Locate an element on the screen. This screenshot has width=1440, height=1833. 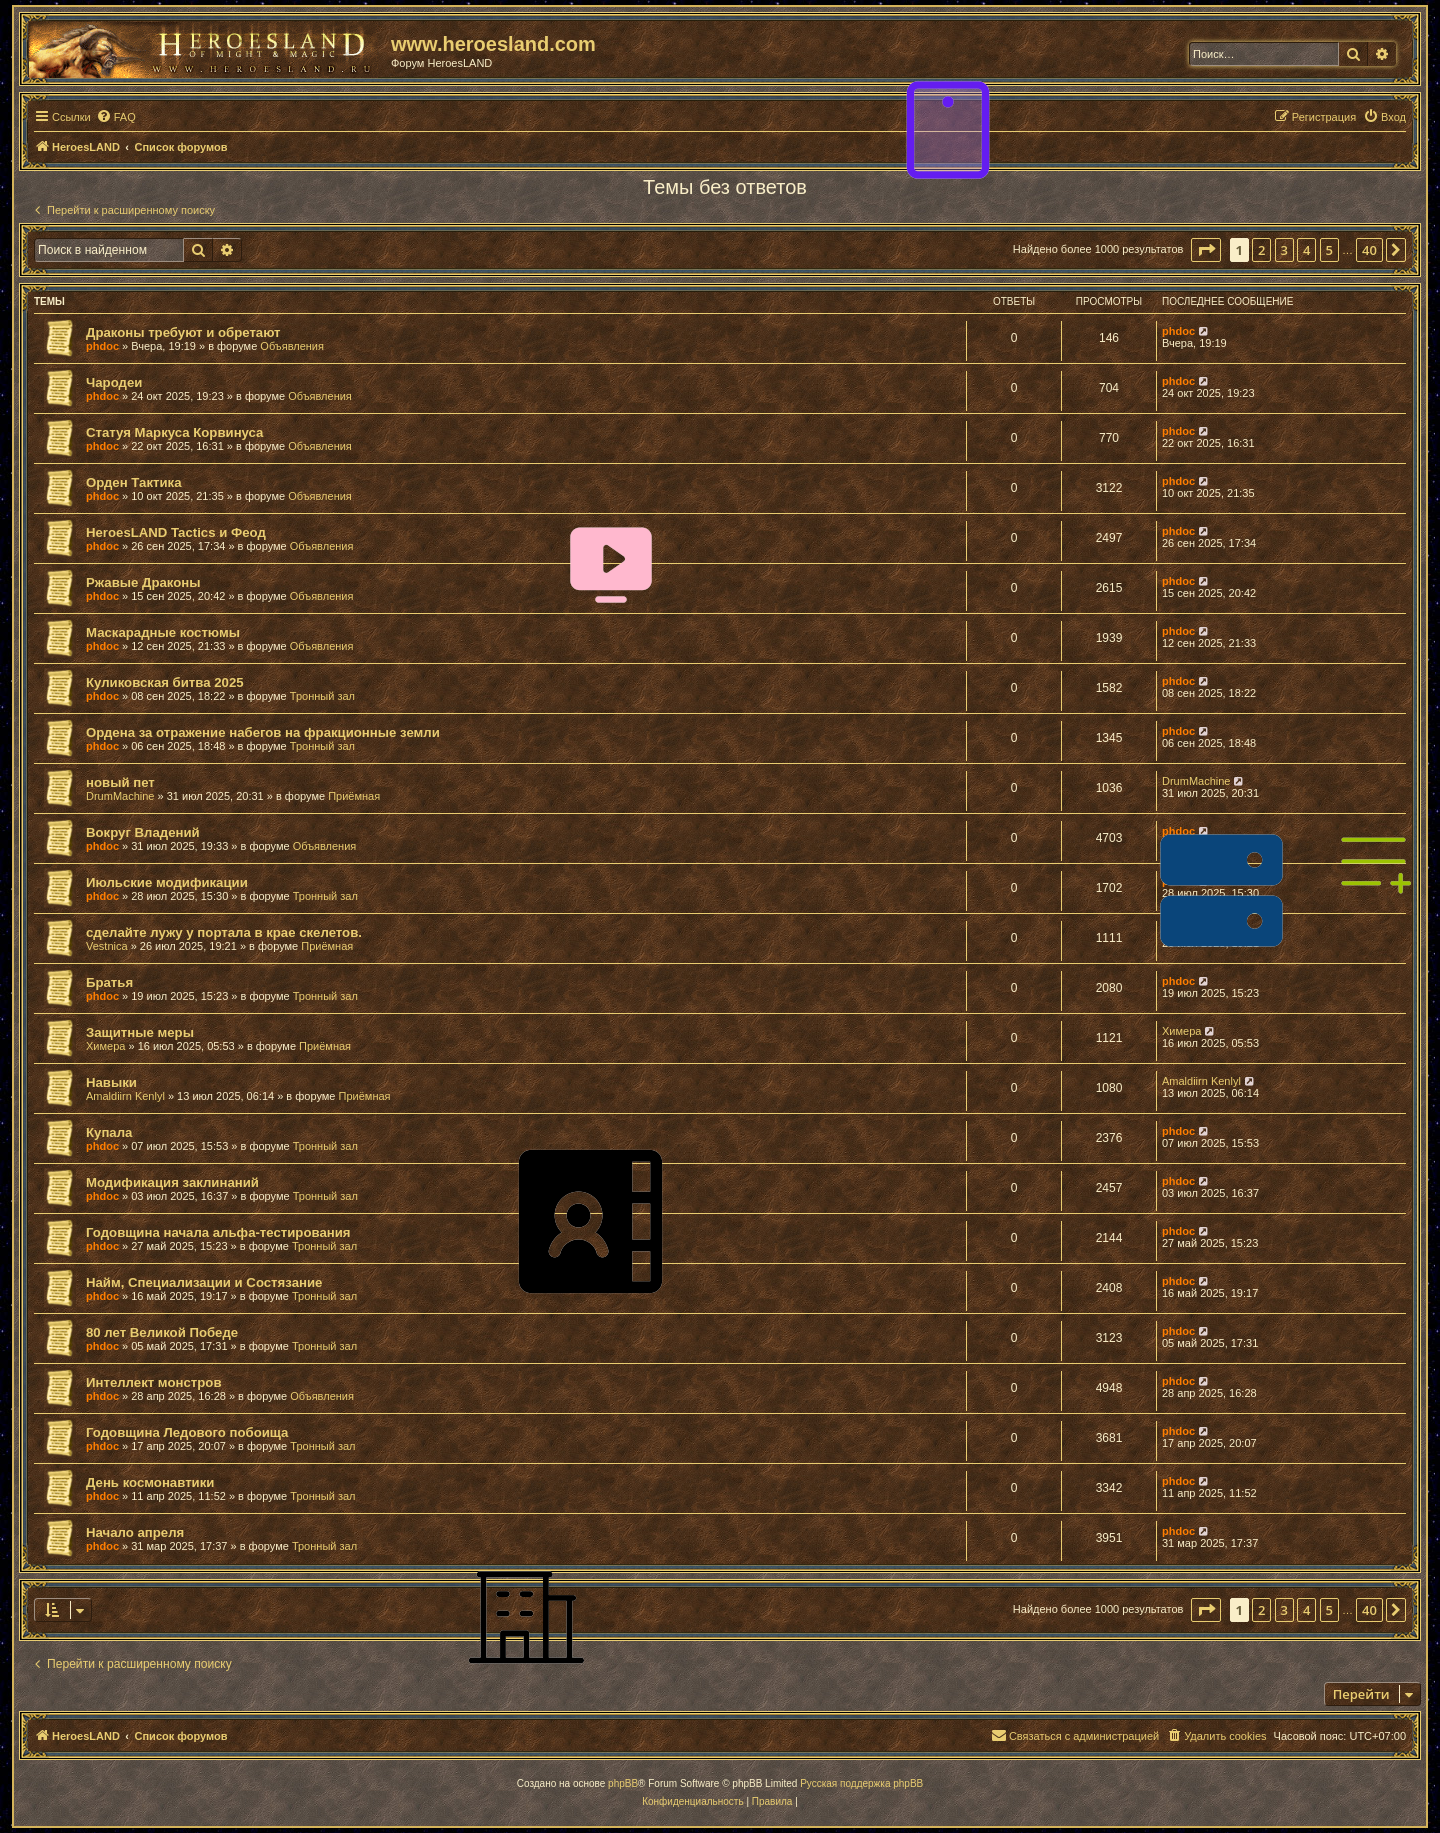
access storage or server settings is located at coordinates (1221, 890).